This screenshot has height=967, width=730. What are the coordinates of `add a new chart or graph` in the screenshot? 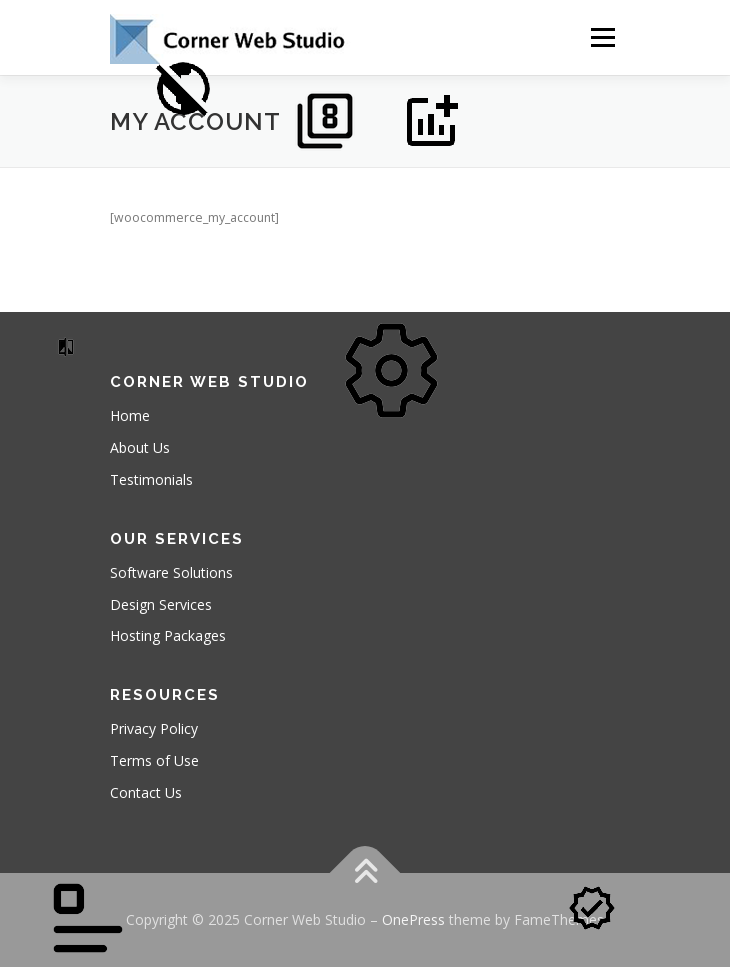 It's located at (431, 122).